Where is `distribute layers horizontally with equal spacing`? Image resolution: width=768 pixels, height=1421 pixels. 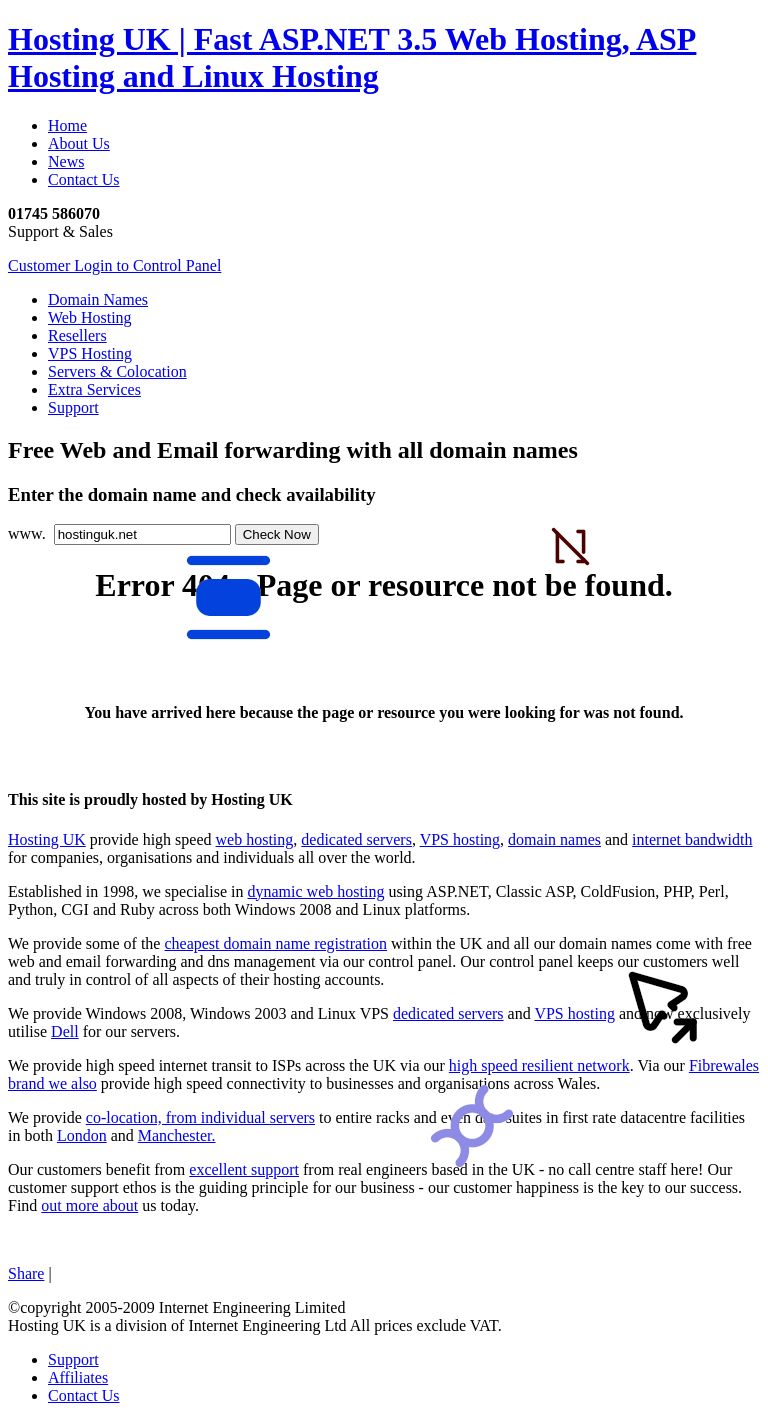
distribute layers horizontally with equal spacing is located at coordinates (228, 597).